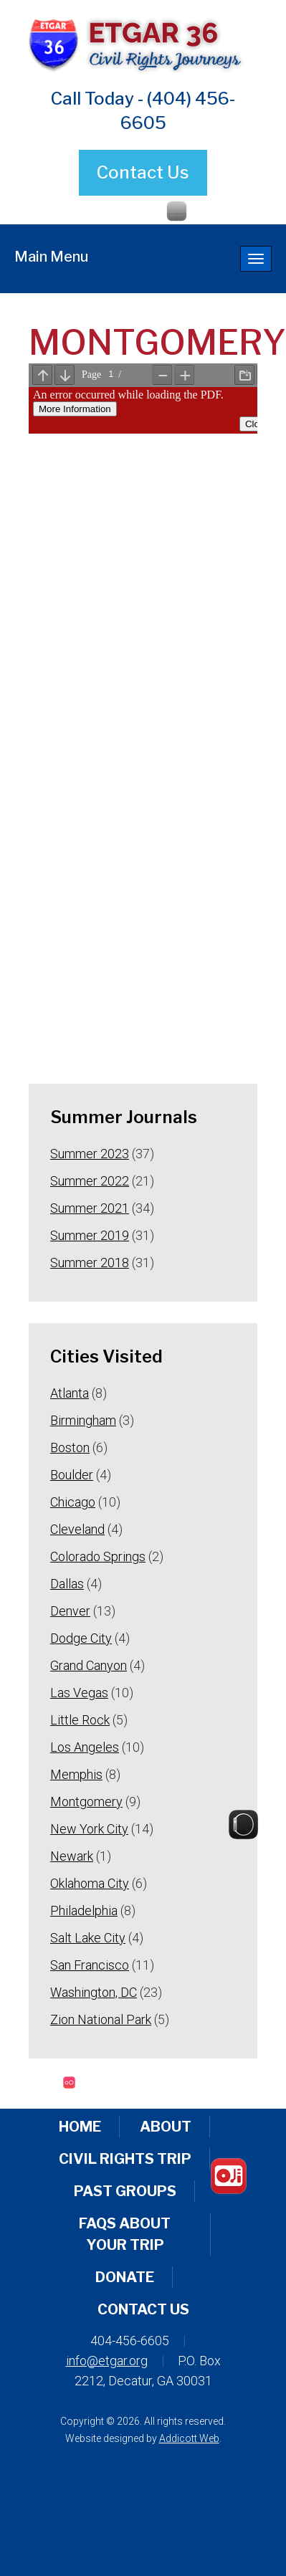  I want to click on launch genymotion android emulator, so click(69, 2082).